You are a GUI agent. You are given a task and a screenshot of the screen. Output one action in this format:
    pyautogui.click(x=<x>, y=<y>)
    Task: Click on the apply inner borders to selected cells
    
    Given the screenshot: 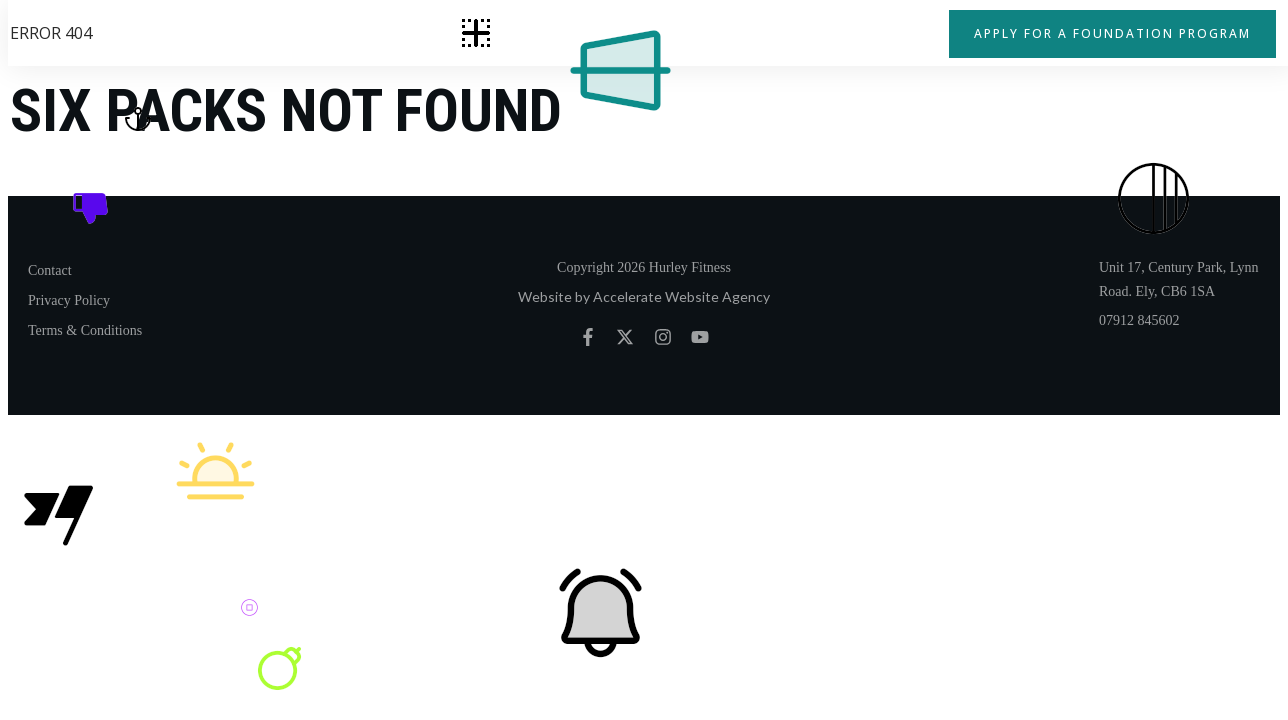 What is the action you would take?
    pyautogui.click(x=476, y=33)
    